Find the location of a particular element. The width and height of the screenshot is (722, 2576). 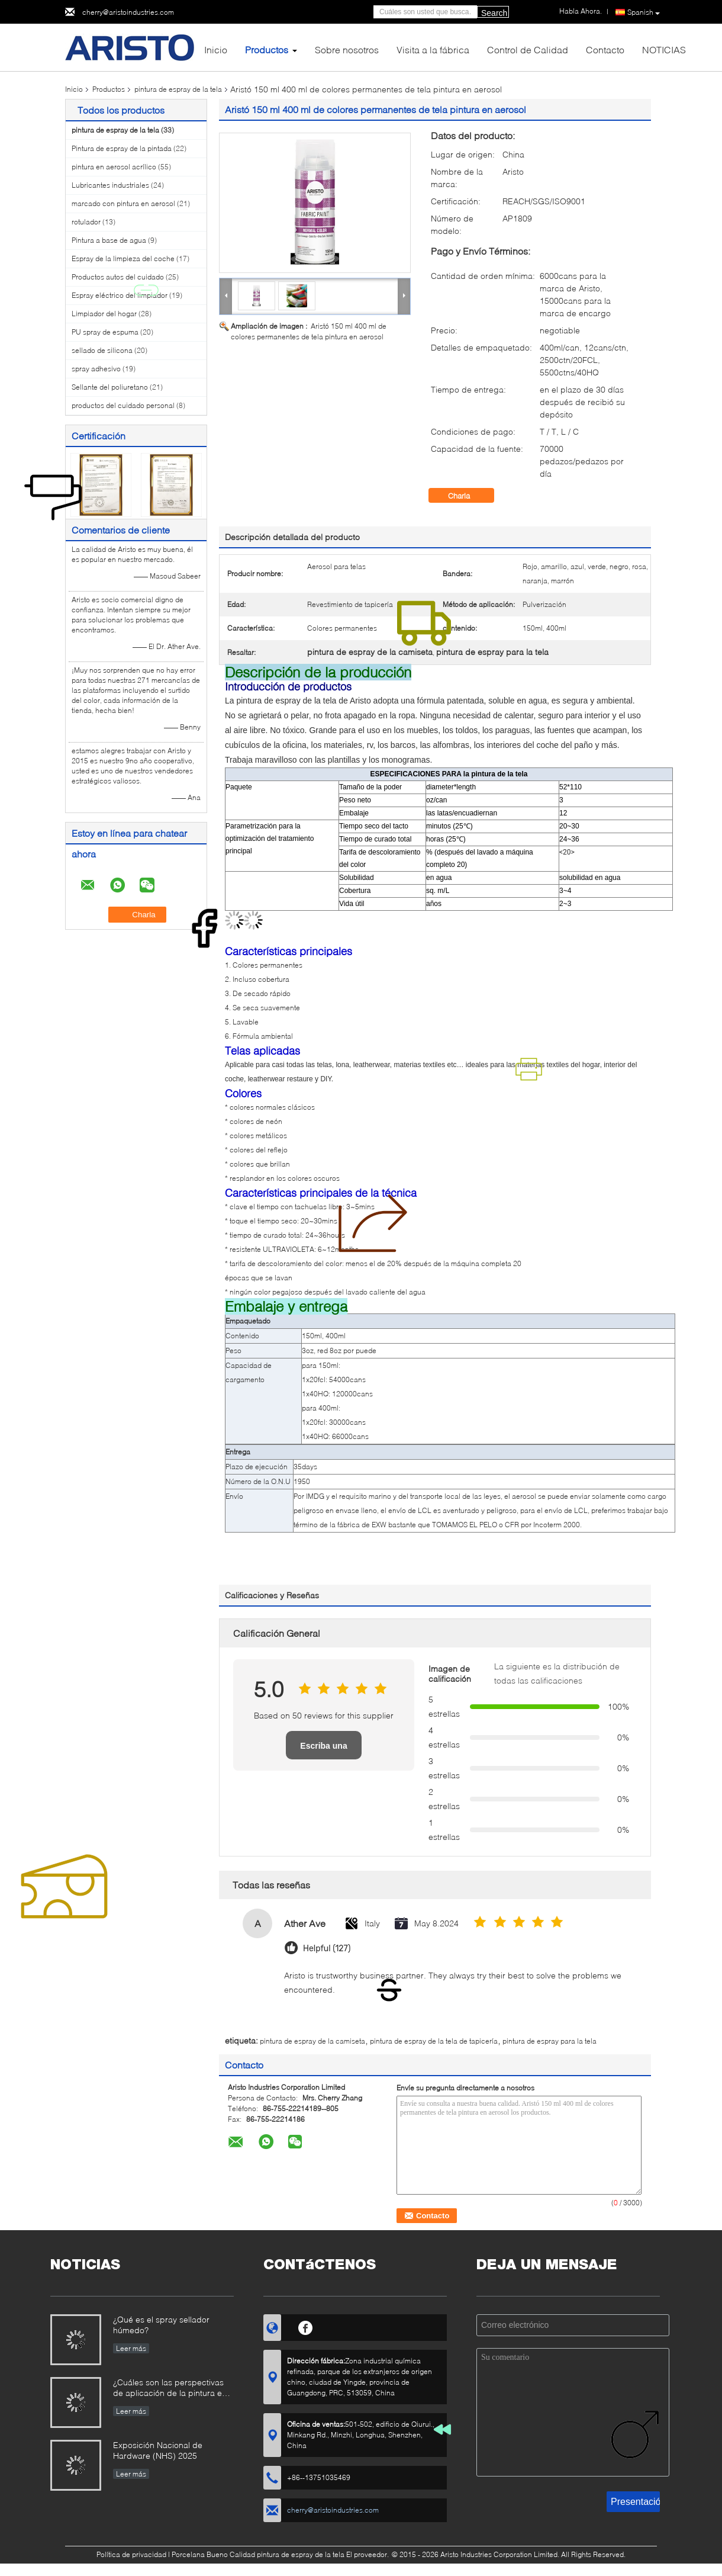

open Facebook app is located at coordinates (205, 928).